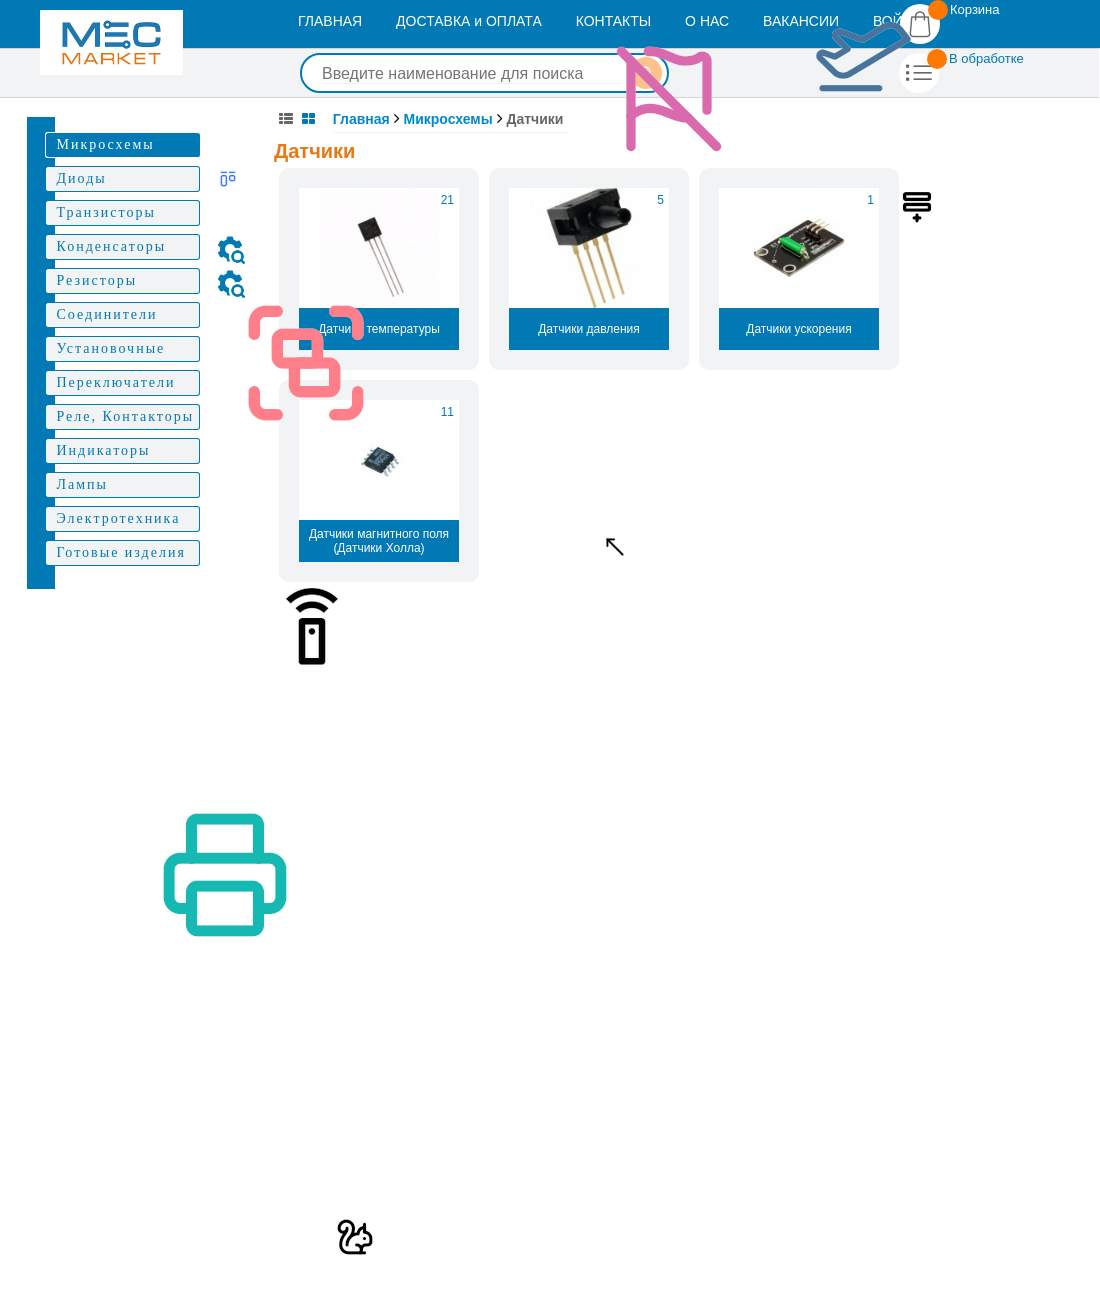  I want to click on remove flag or marker, so click(669, 99).